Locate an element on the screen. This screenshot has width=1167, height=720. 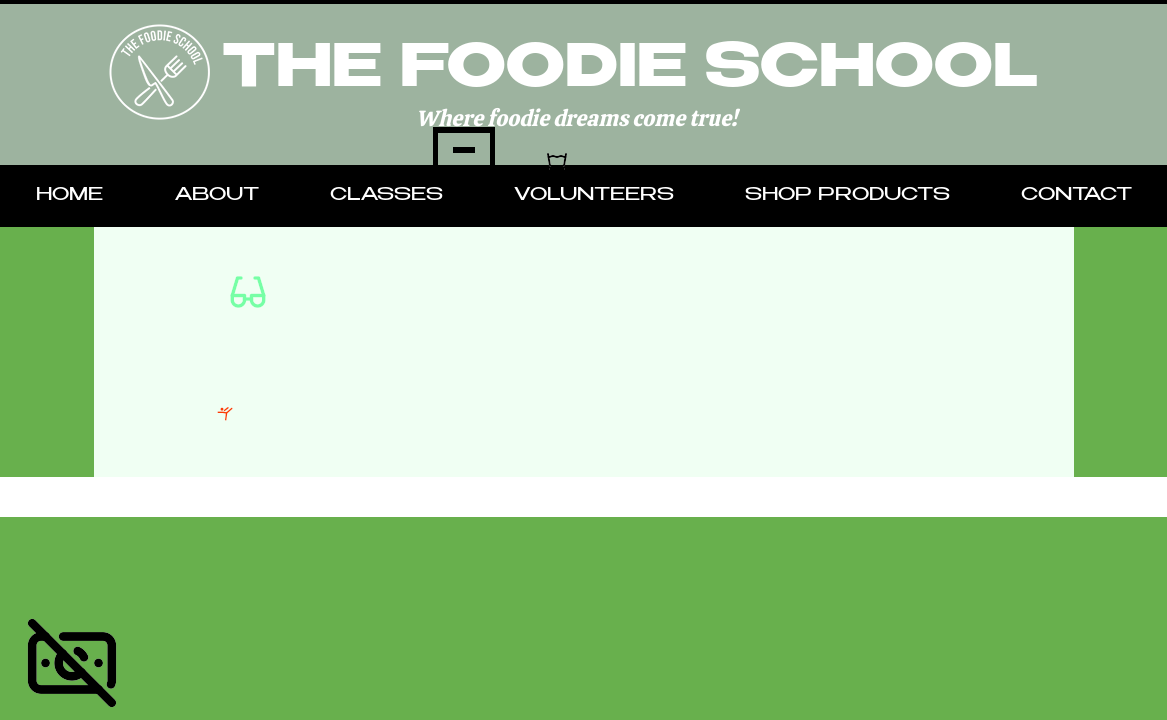
view gymnastics or fitness activities is located at coordinates (225, 413).